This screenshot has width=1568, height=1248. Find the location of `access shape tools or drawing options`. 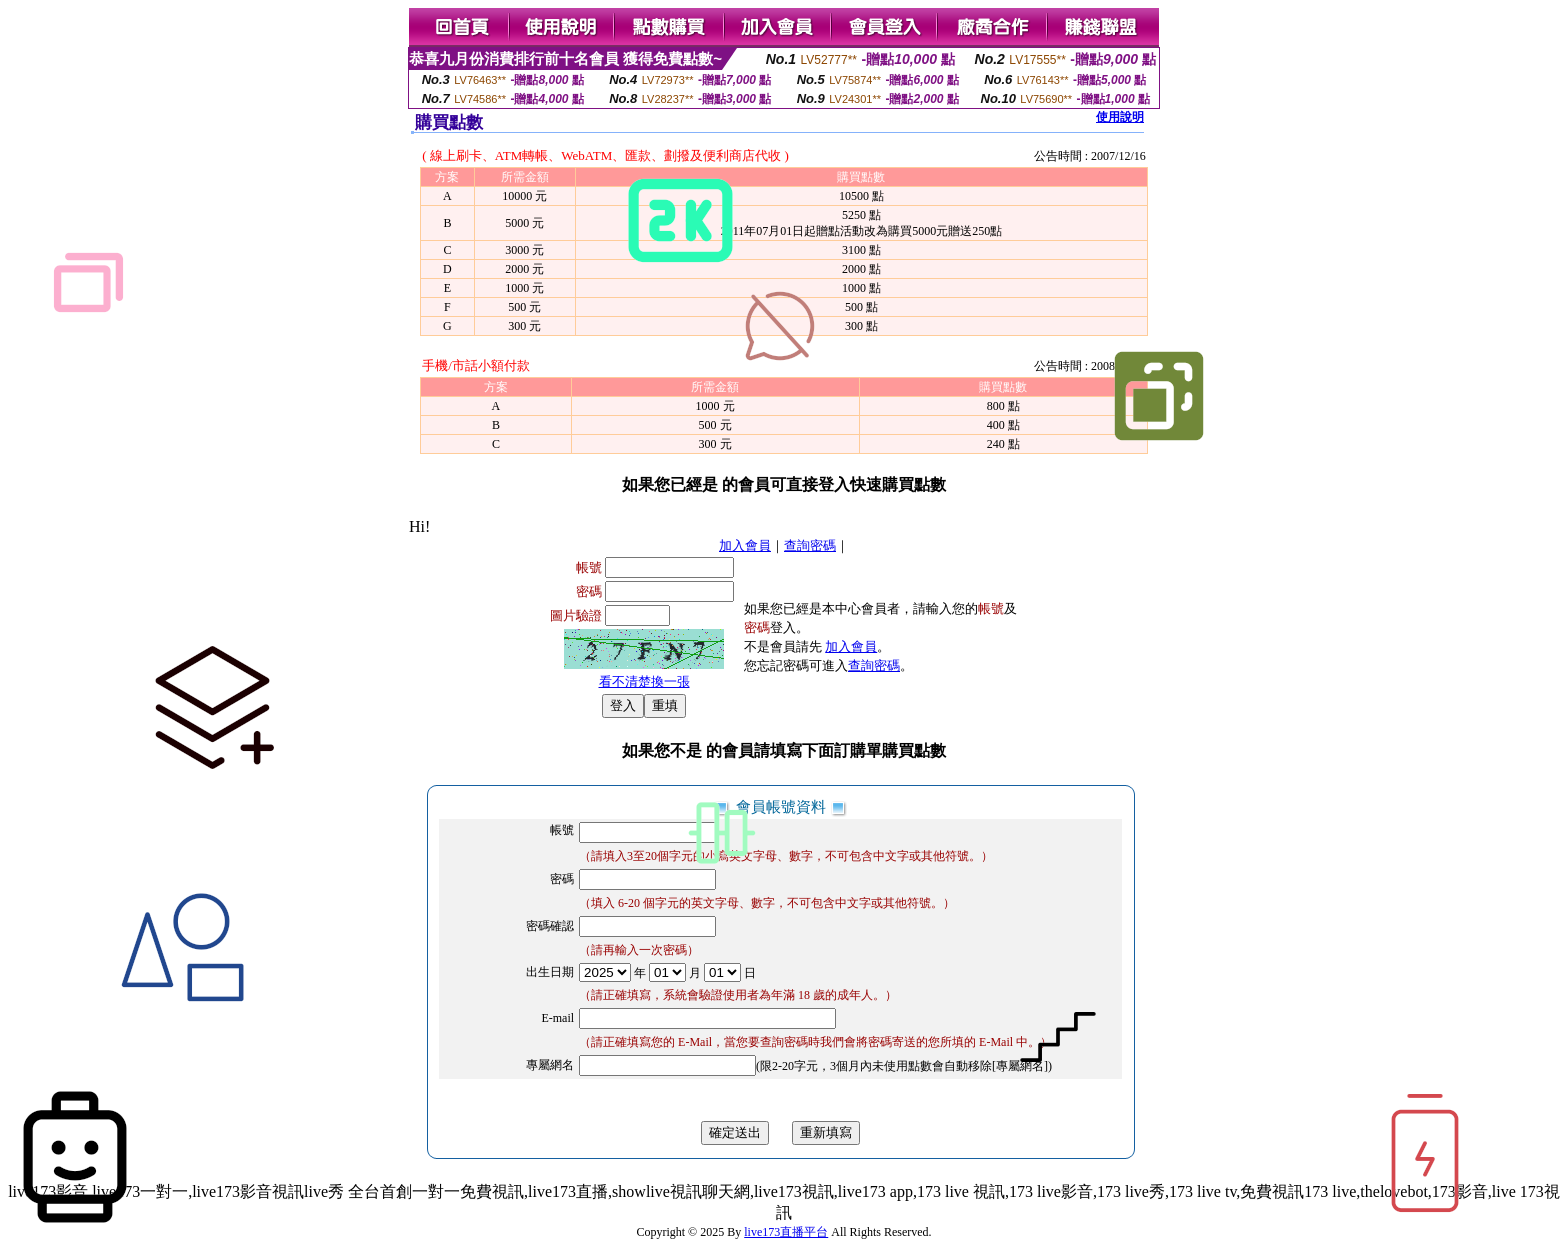

access shape tools or drawing options is located at coordinates (185, 952).